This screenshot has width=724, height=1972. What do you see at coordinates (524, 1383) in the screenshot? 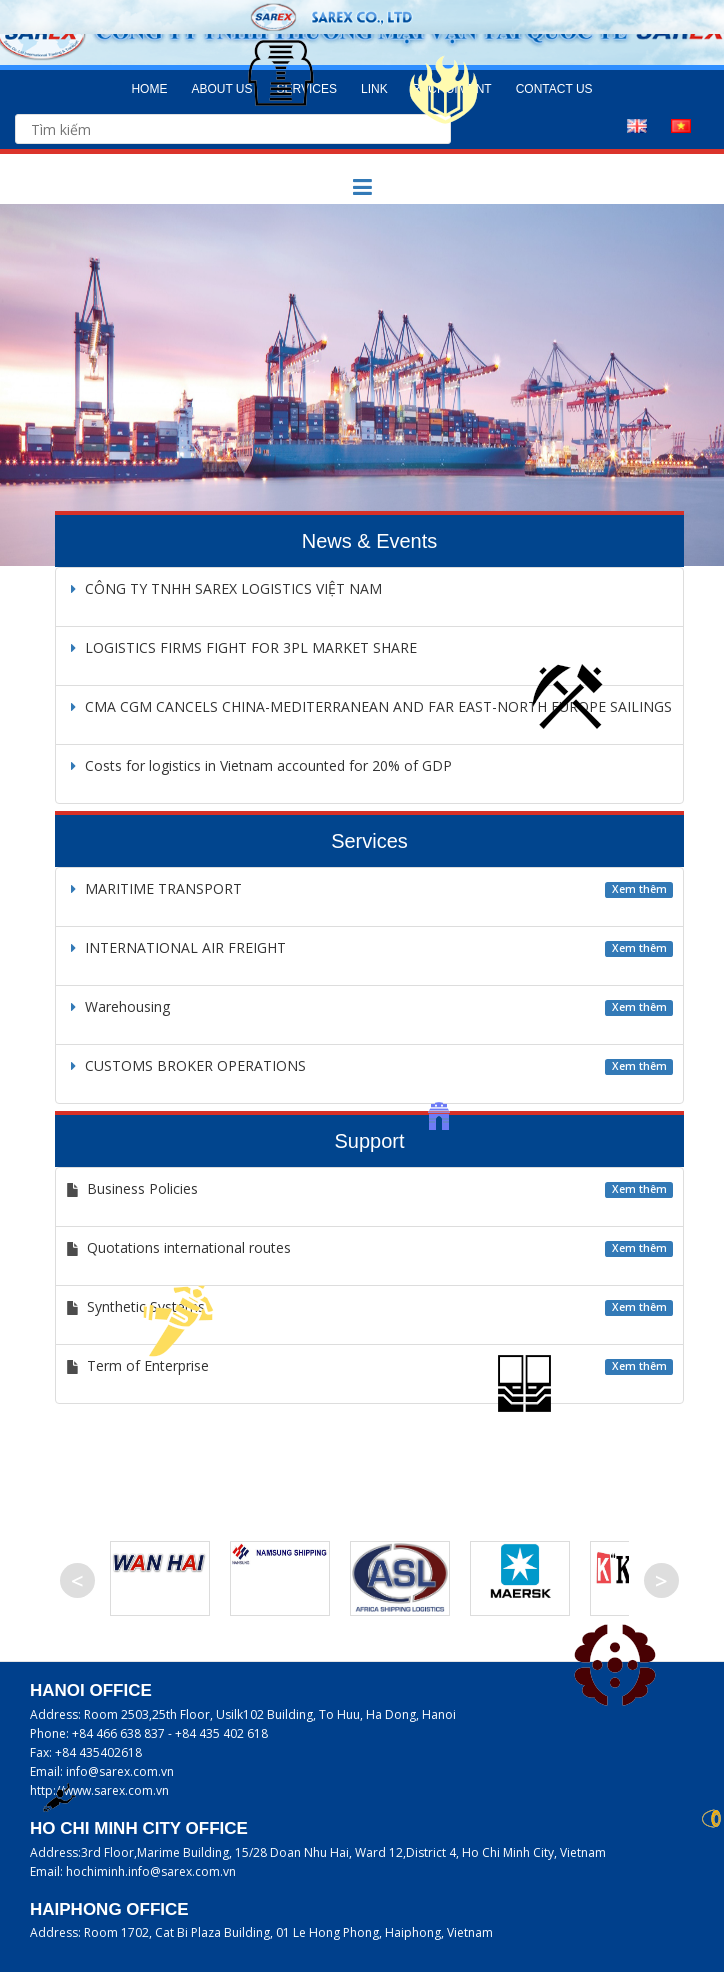
I see `access public transit or bus schedule` at bounding box center [524, 1383].